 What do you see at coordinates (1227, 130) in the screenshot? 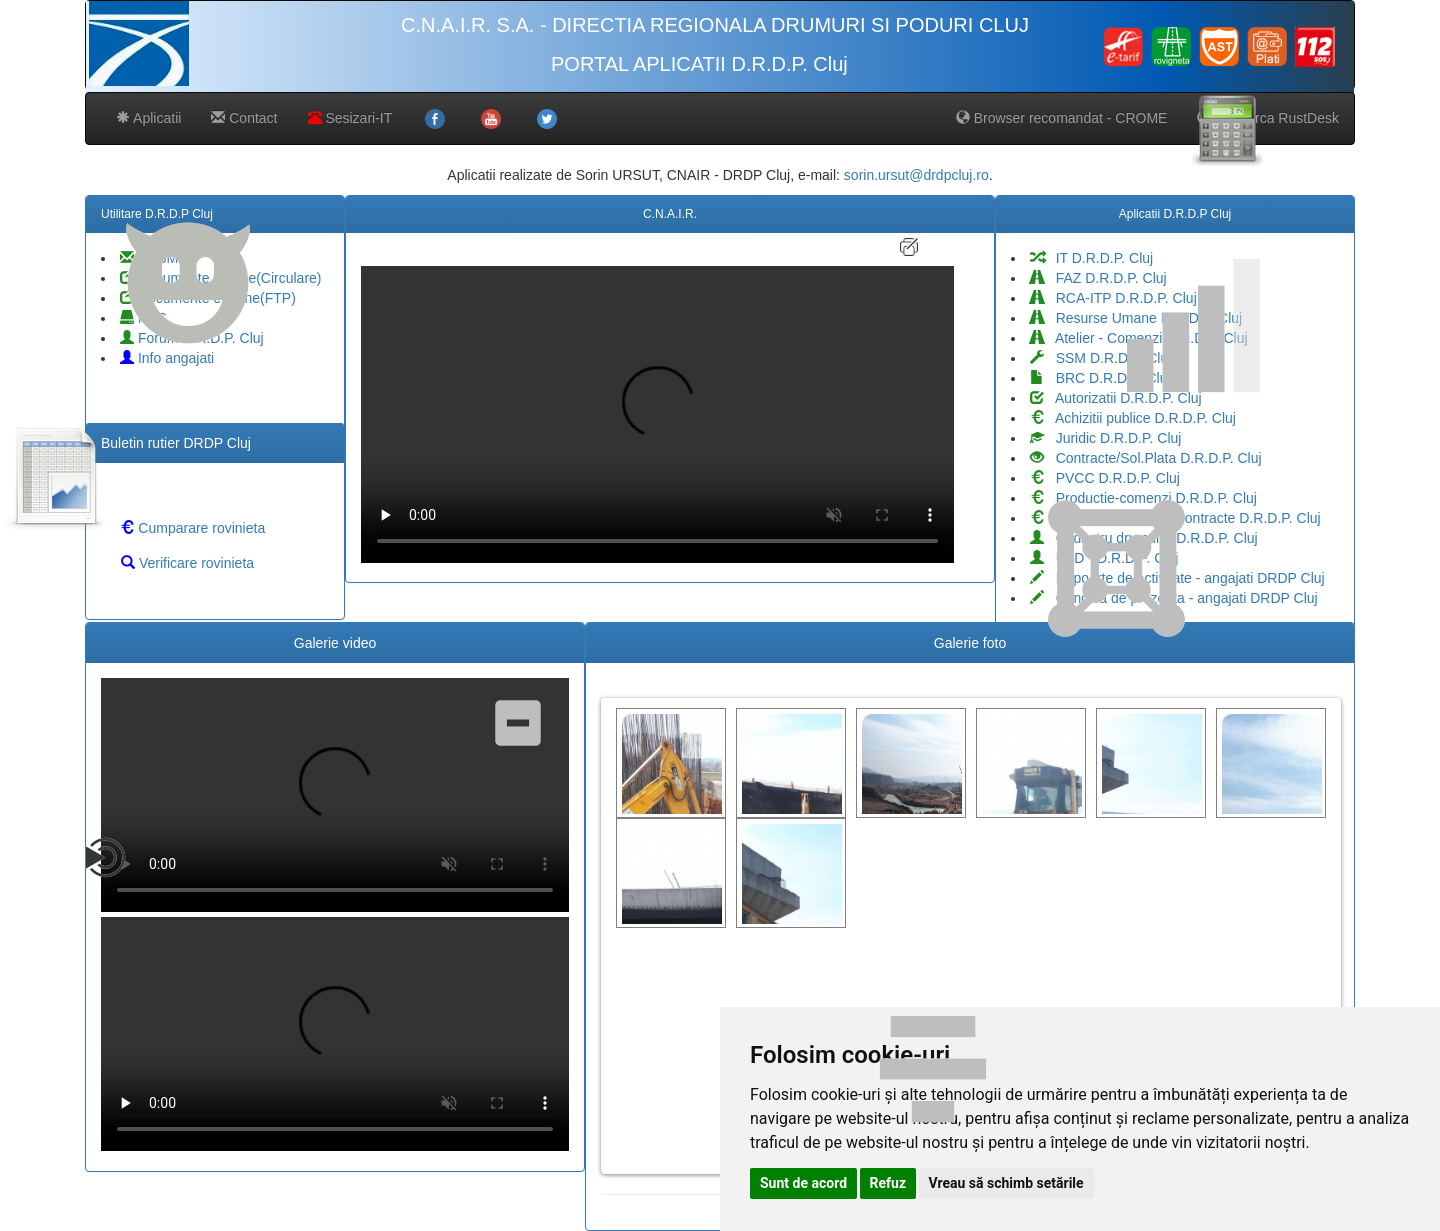
I see `open the calculator app` at bounding box center [1227, 130].